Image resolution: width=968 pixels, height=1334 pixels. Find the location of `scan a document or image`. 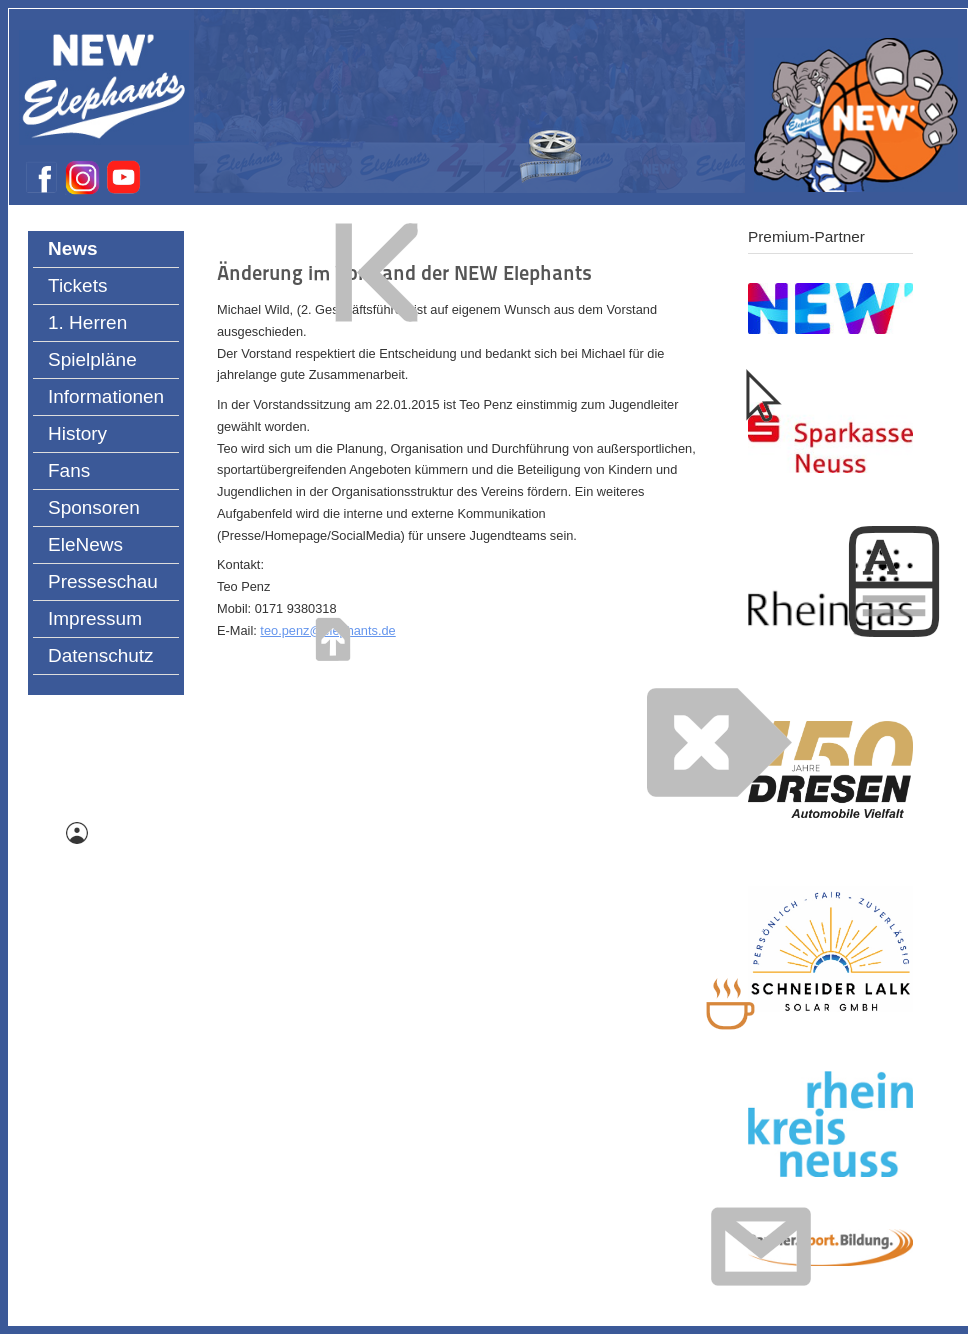

scan a document or image is located at coordinates (897, 581).